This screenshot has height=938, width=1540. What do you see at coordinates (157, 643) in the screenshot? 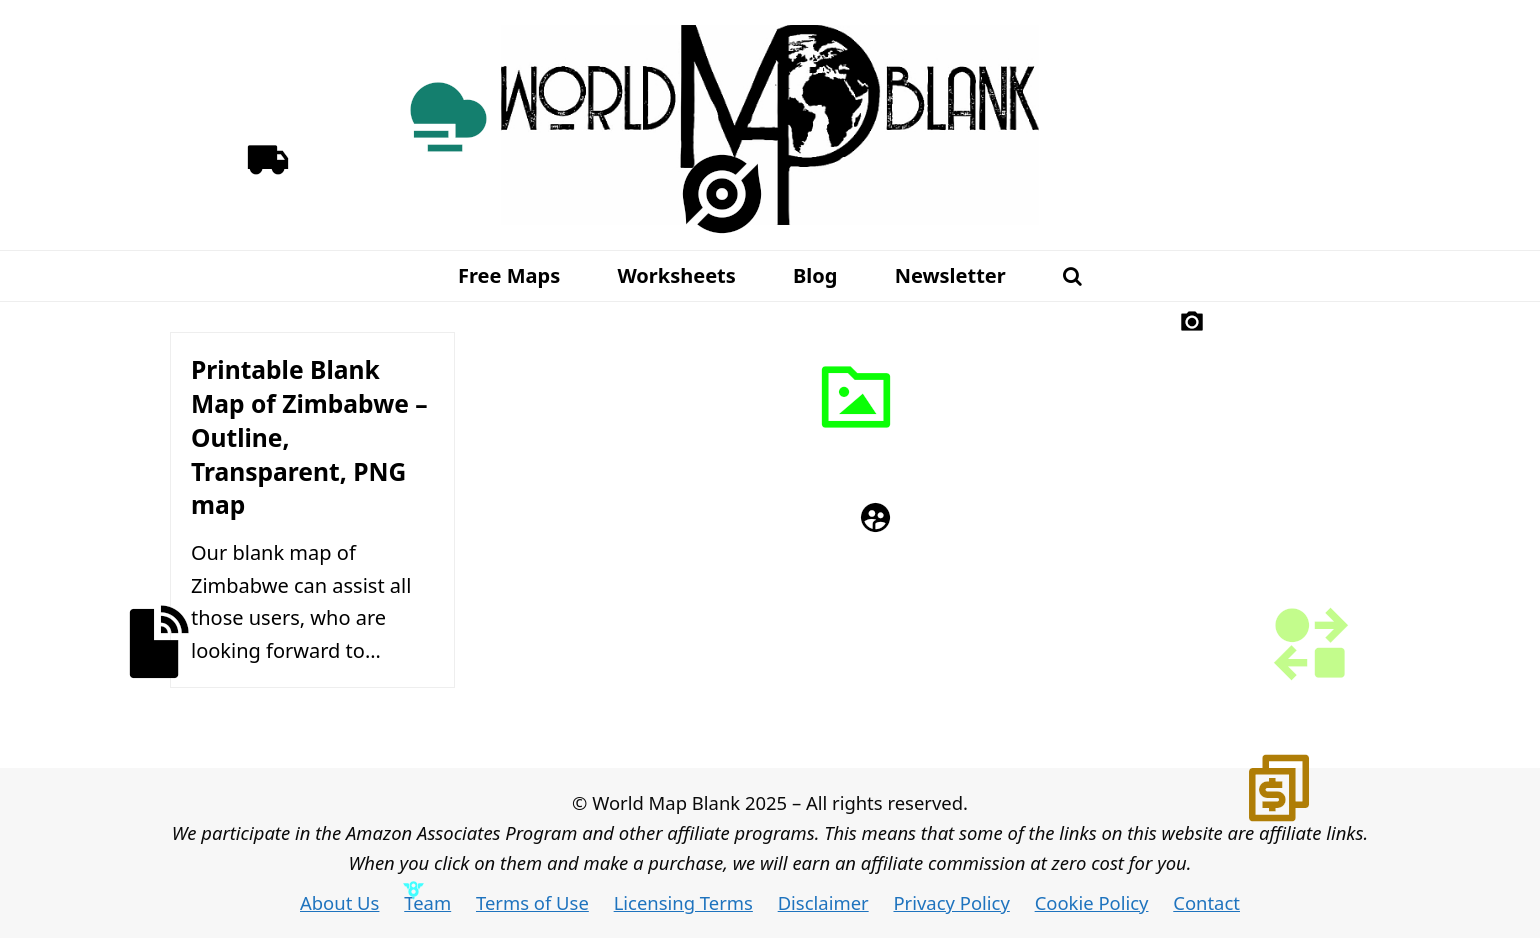
I see `enable mobile hotspot` at bounding box center [157, 643].